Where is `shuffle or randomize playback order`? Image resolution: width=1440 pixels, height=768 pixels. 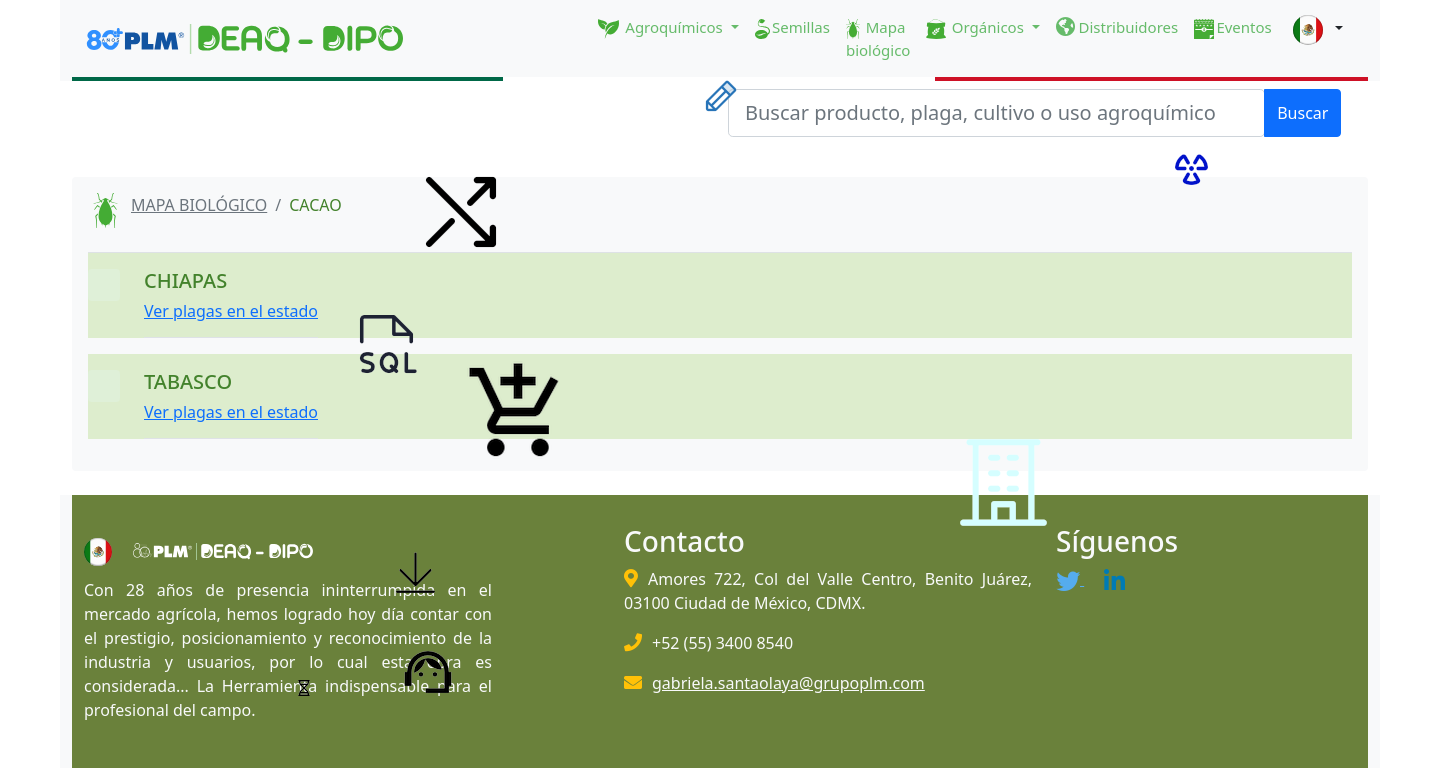 shuffle or randomize playback order is located at coordinates (461, 212).